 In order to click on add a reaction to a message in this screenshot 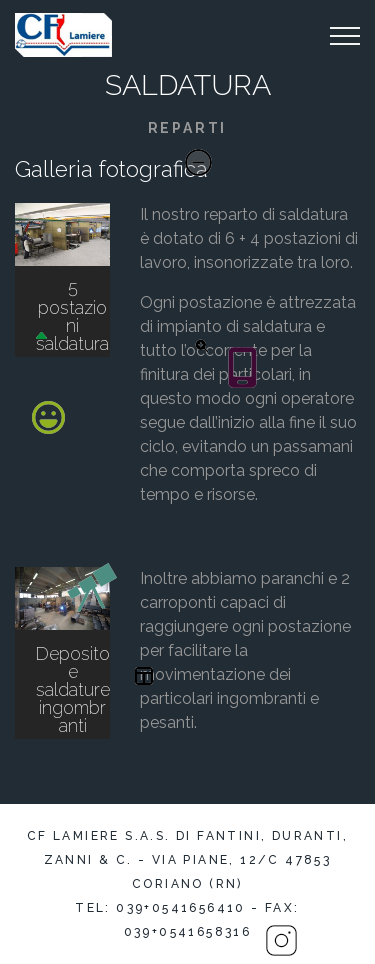, I will do `click(48, 417)`.